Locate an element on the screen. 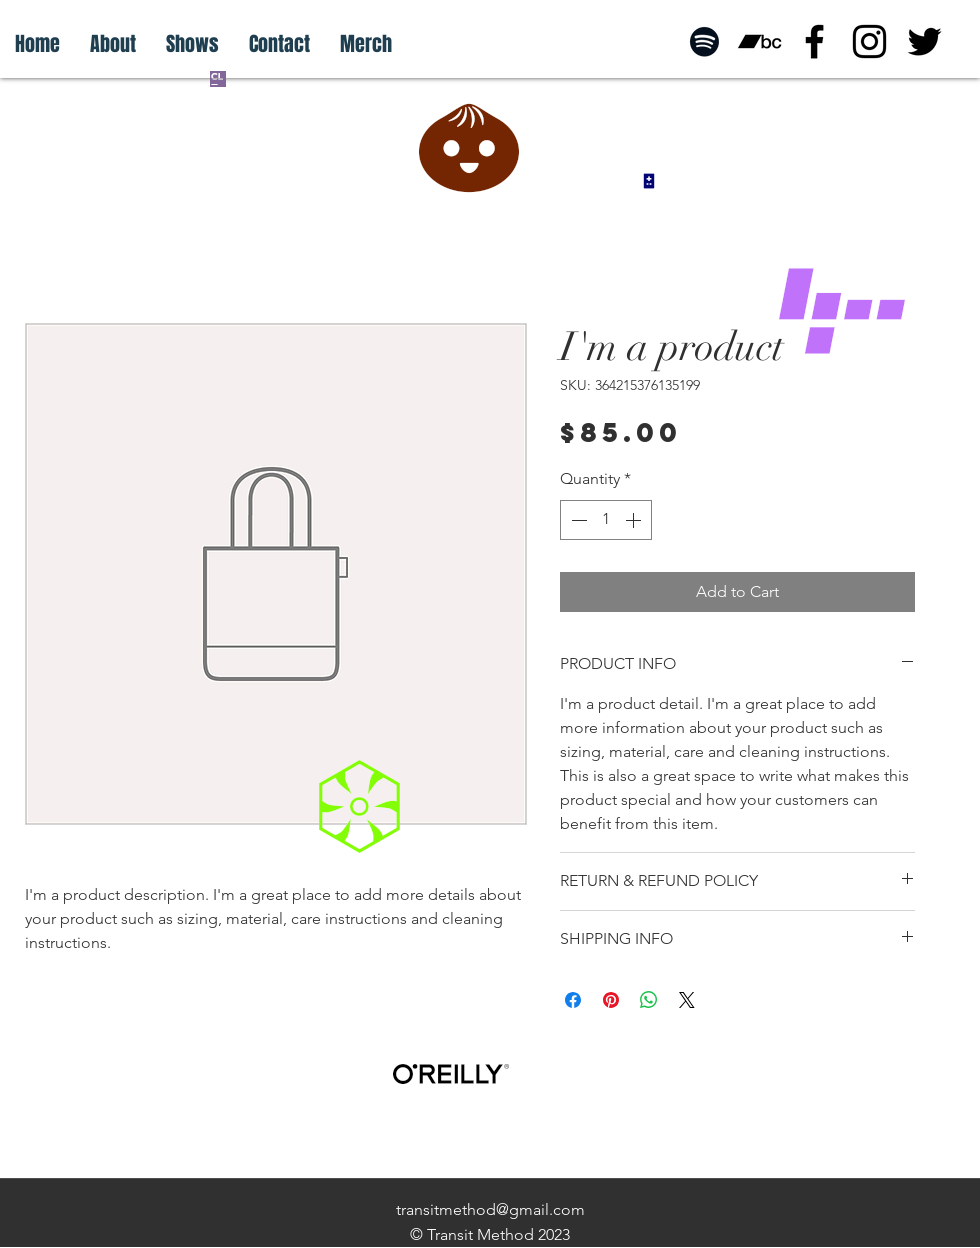  open CLion IDE is located at coordinates (218, 79).